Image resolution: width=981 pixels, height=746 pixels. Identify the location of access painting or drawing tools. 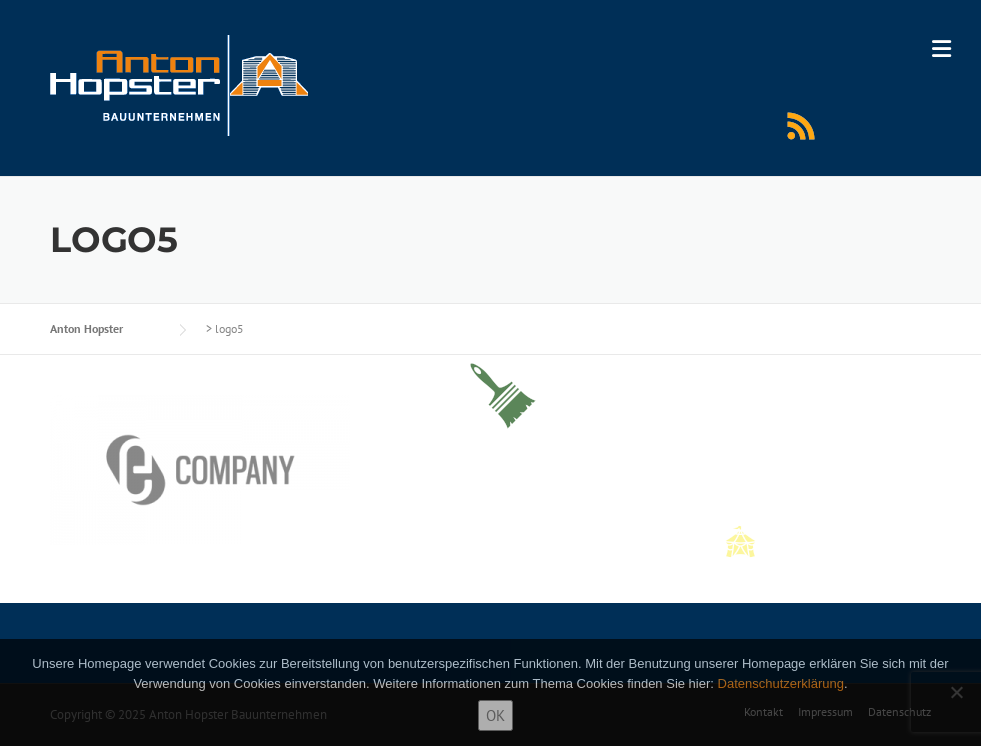
(503, 396).